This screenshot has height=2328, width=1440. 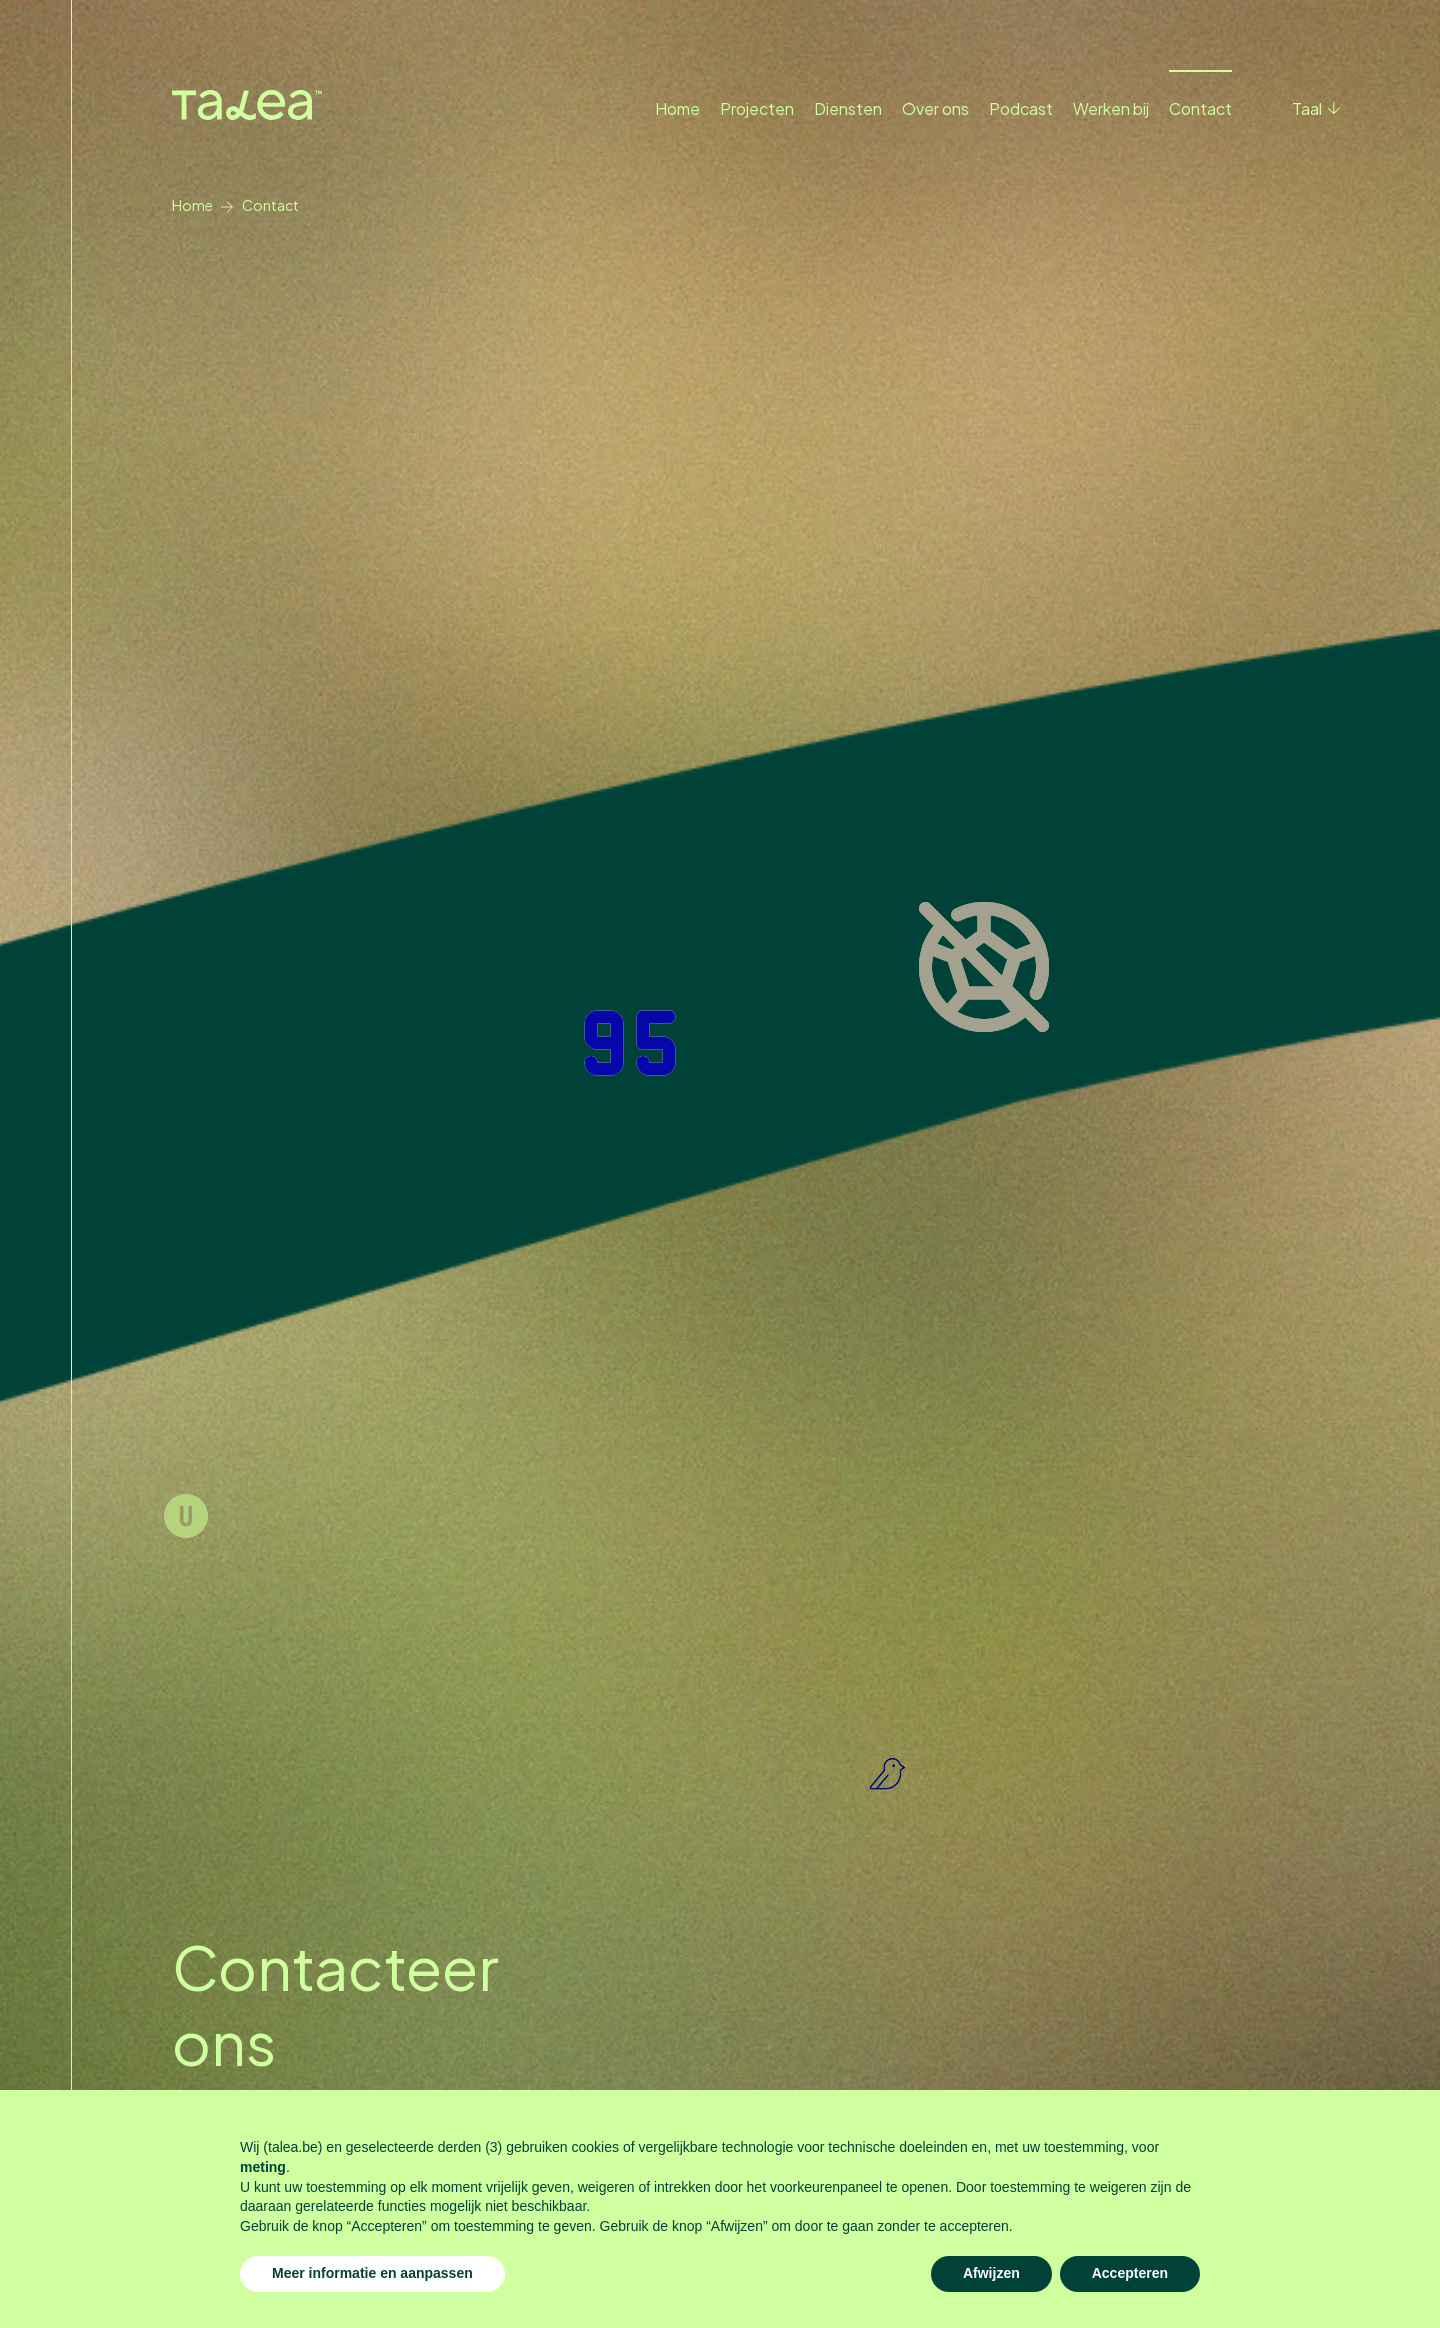 What do you see at coordinates (984, 967) in the screenshot?
I see `disable football/soccer notifications` at bounding box center [984, 967].